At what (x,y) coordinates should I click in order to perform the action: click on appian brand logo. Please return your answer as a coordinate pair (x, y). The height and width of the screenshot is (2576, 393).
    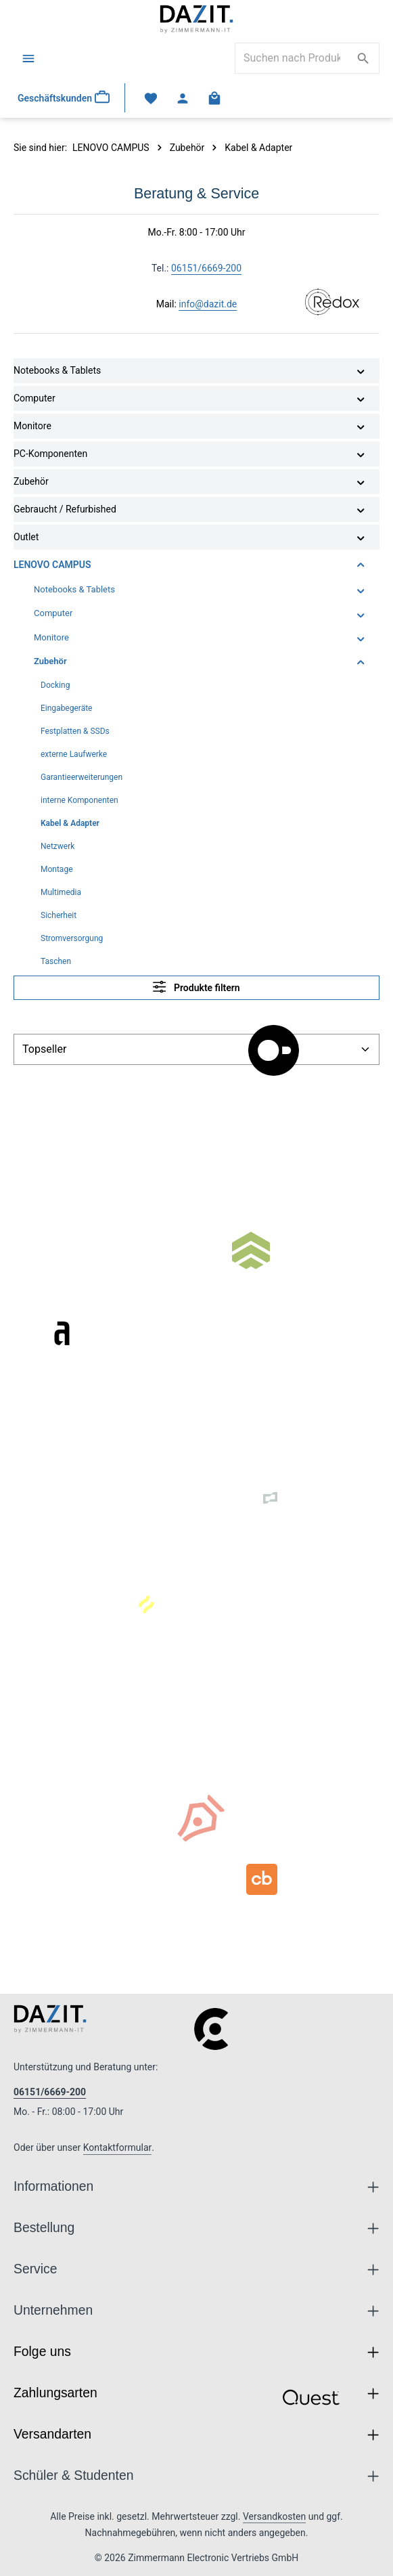
    Looking at the image, I should click on (62, 1333).